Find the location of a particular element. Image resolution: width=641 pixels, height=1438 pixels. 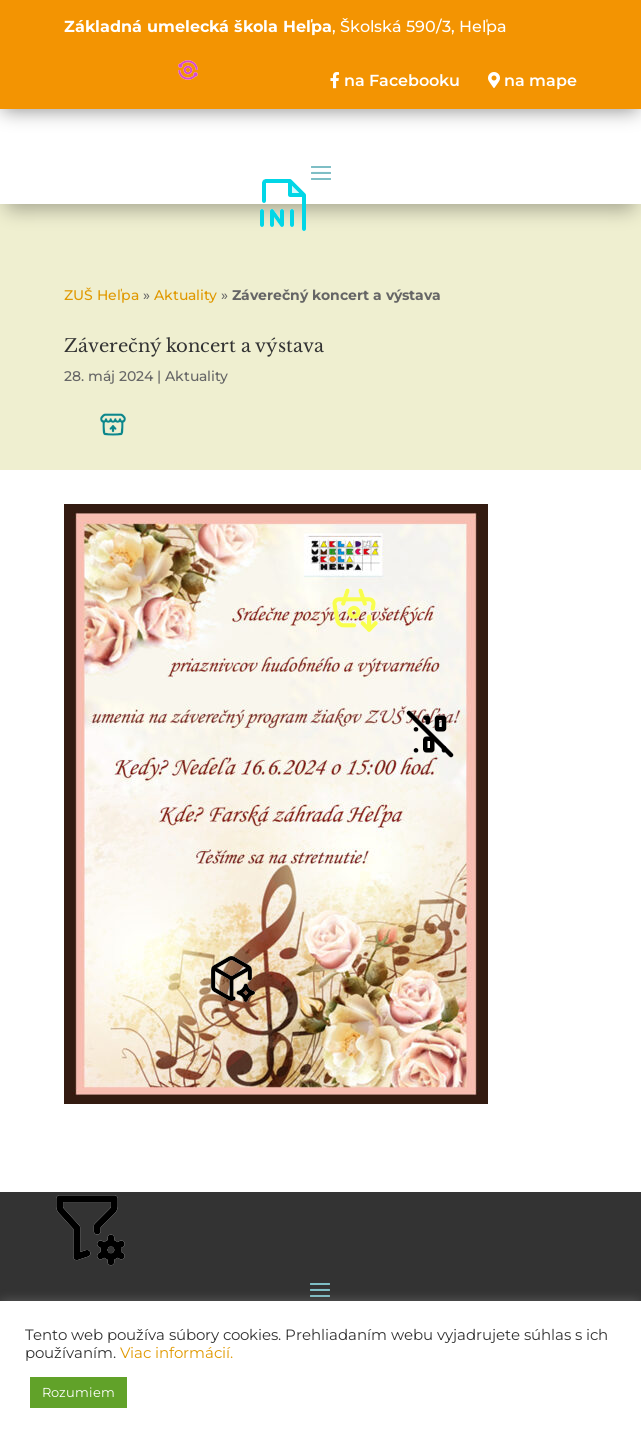

configure filter settings is located at coordinates (87, 1226).